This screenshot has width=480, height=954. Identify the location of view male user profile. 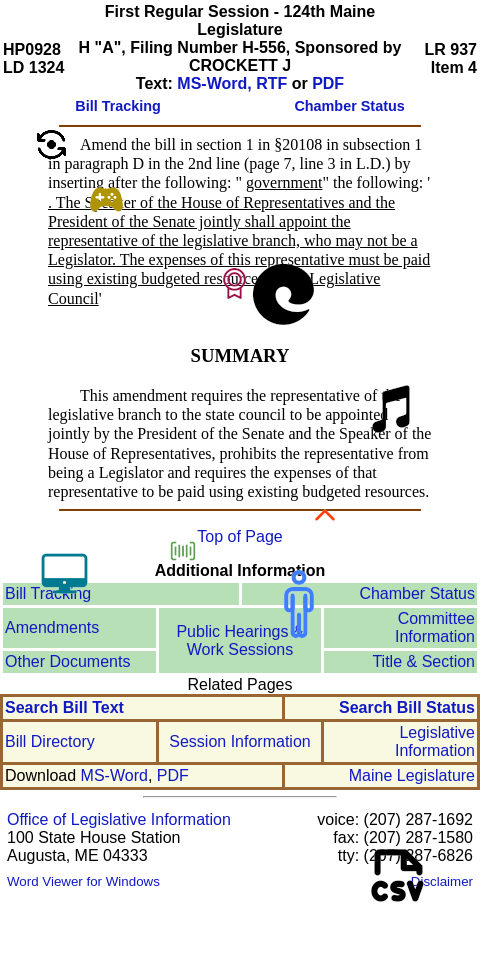
(299, 604).